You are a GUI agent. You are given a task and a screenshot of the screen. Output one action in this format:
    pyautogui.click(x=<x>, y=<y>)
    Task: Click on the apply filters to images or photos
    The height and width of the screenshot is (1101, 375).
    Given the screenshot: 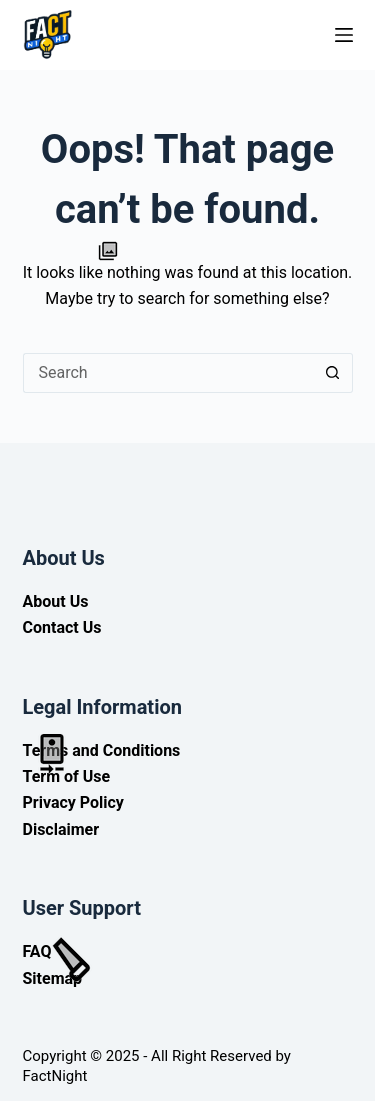 What is the action you would take?
    pyautogui.click(x=108, y=251)
    